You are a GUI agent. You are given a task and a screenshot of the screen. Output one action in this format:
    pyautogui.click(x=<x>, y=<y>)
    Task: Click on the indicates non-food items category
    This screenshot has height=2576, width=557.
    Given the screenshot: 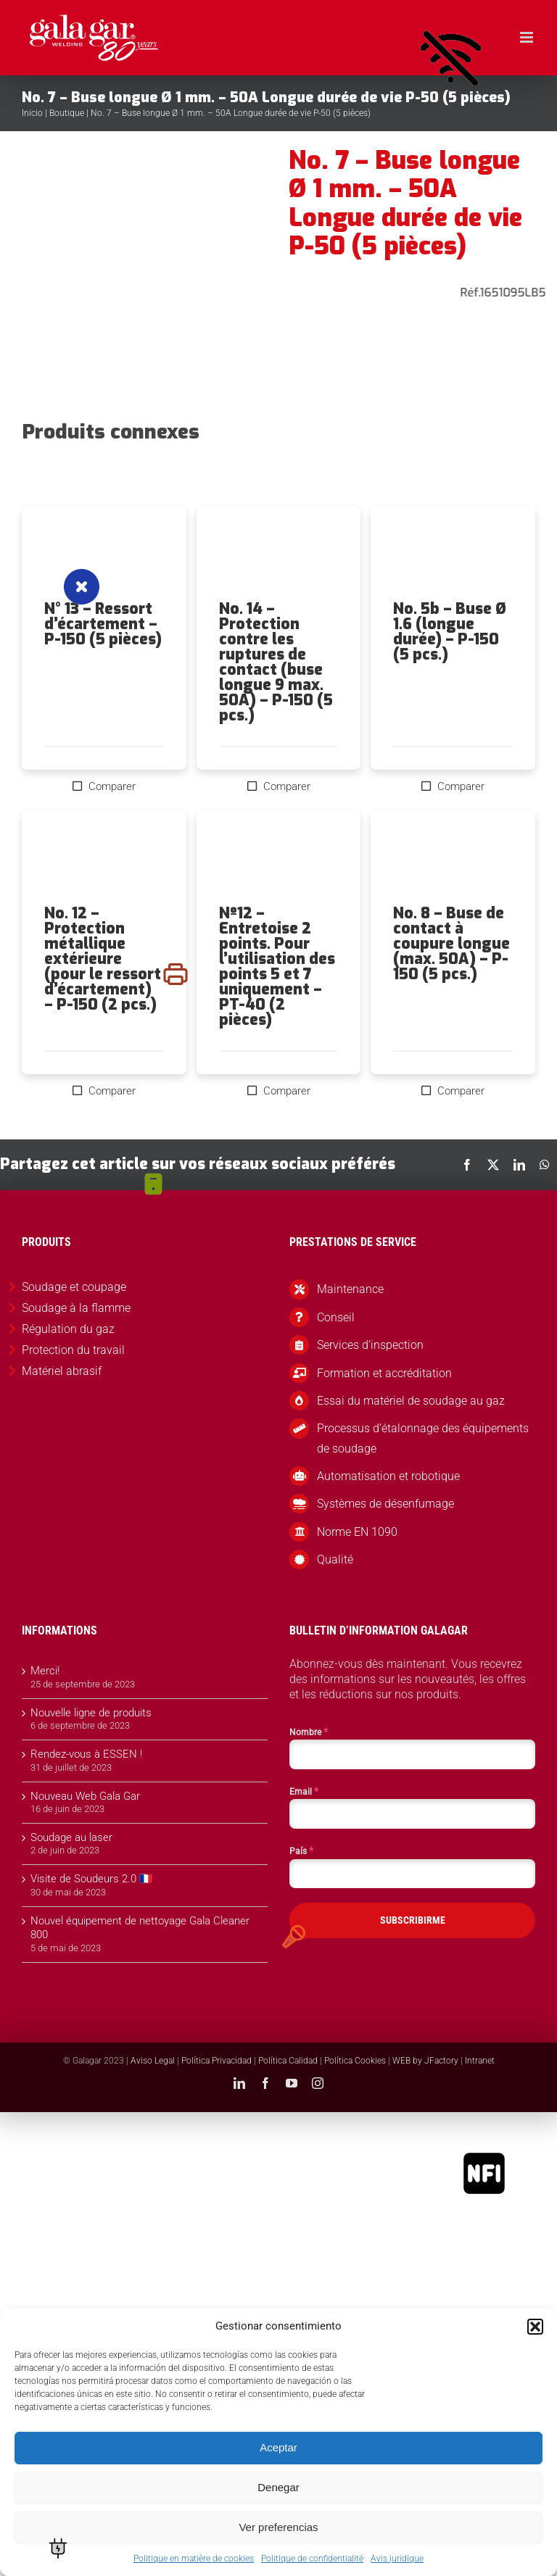 What is the action you would take?
    pyautogui.click(x=484, y=2173)
    